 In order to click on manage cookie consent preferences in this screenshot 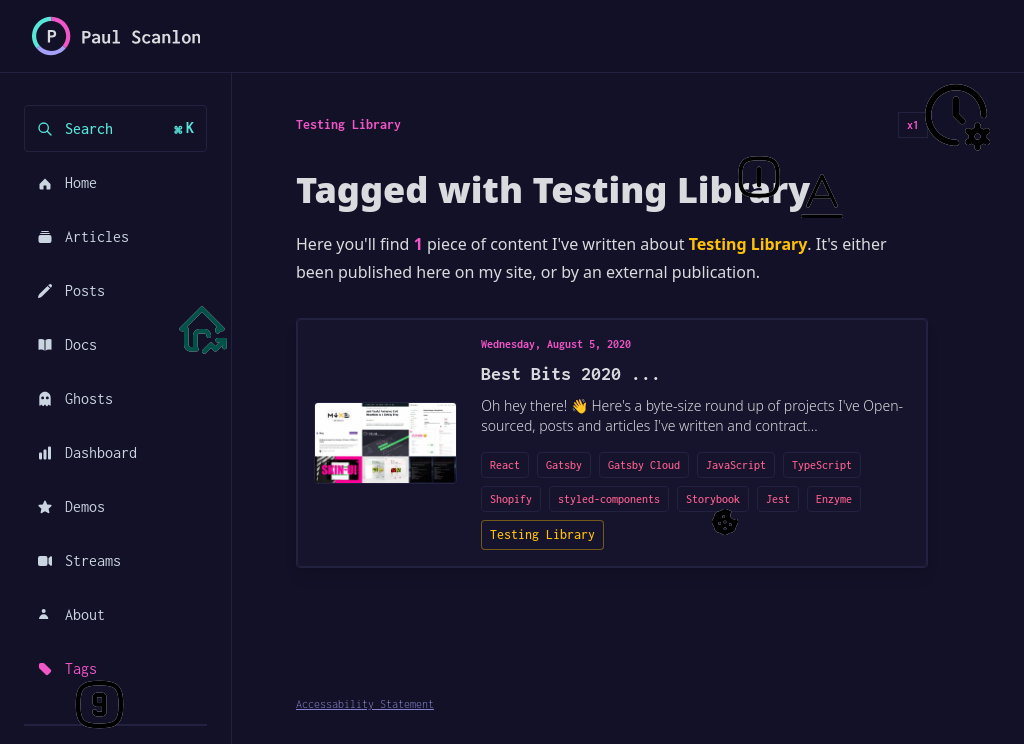, I will do `click(725, 522)`.